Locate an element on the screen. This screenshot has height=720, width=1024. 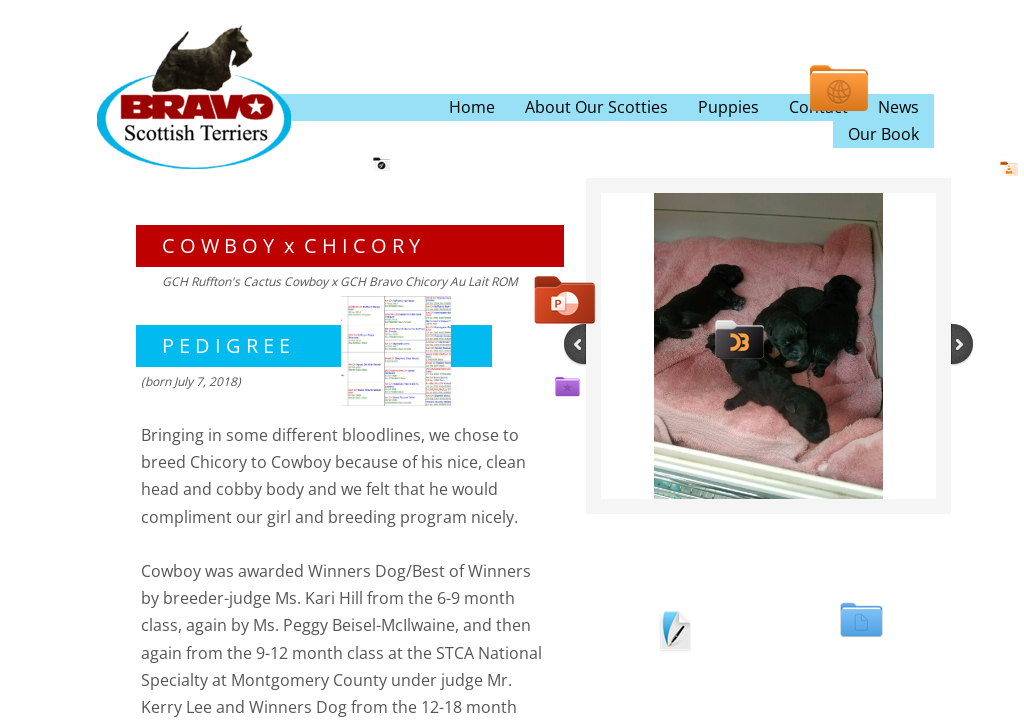
open D3.js project folder is located at coordinates (739, 340).